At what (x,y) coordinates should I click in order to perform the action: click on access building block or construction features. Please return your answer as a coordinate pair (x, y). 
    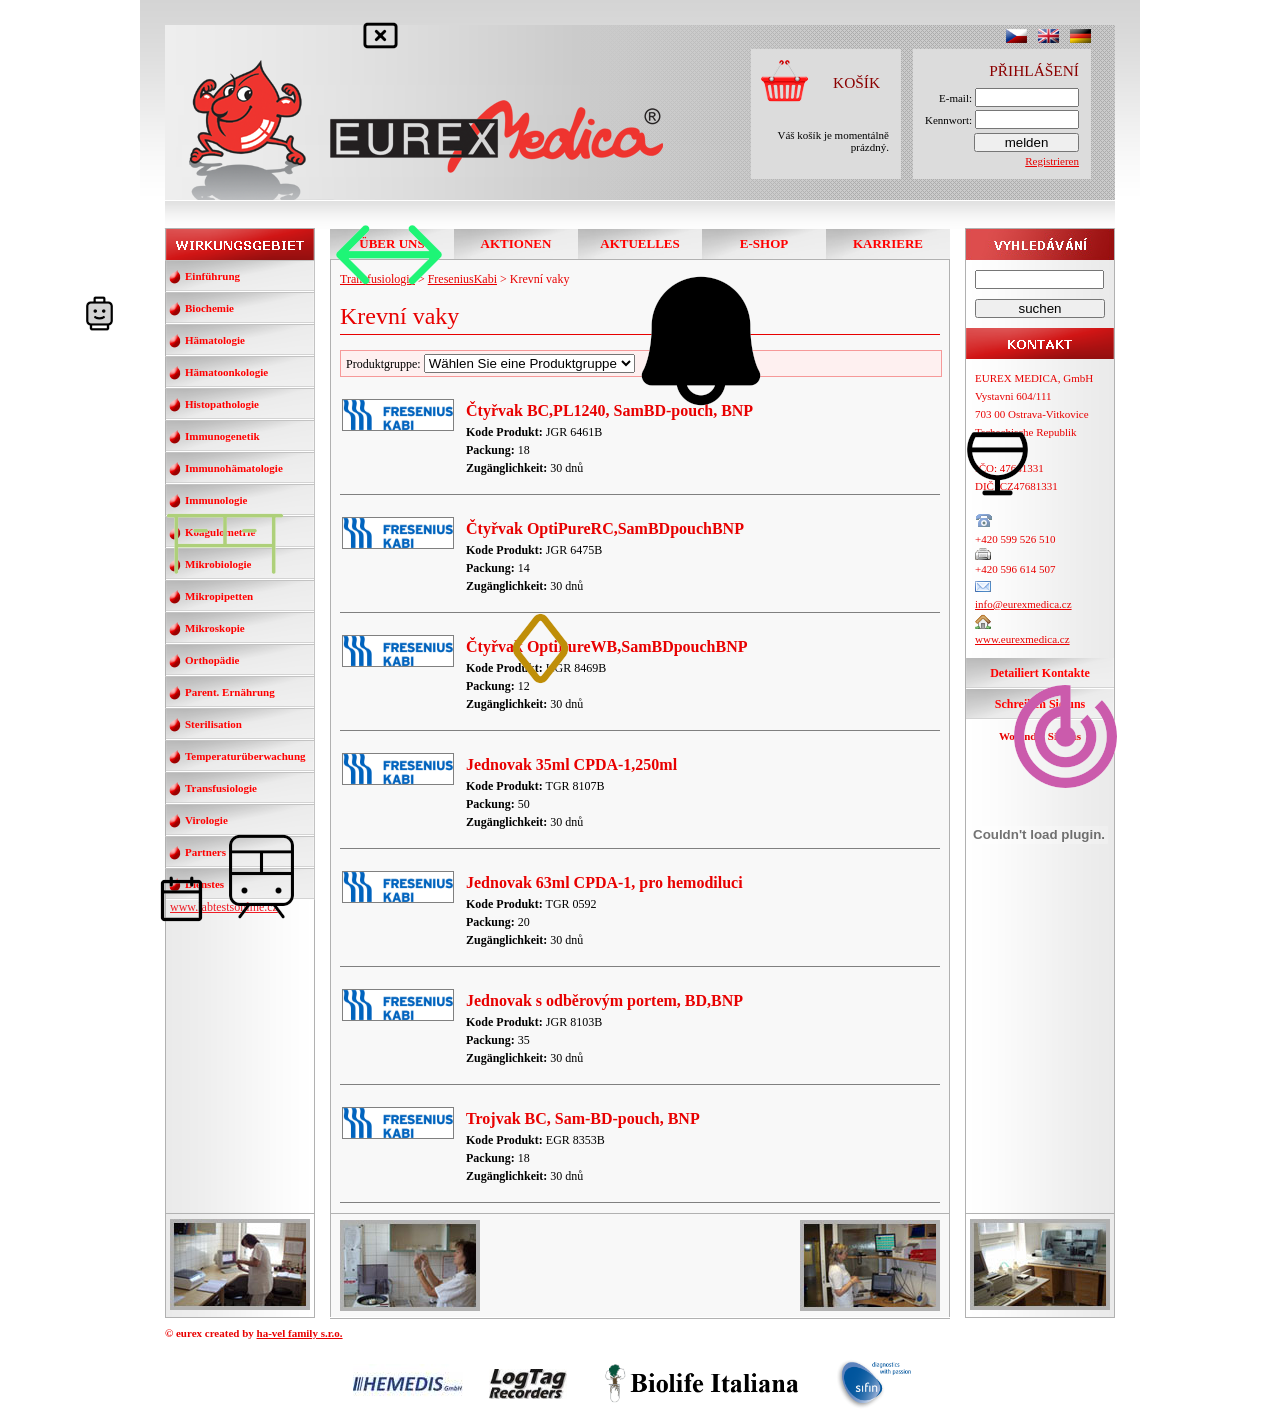
    Looking at the image, I should click on (99, 313).